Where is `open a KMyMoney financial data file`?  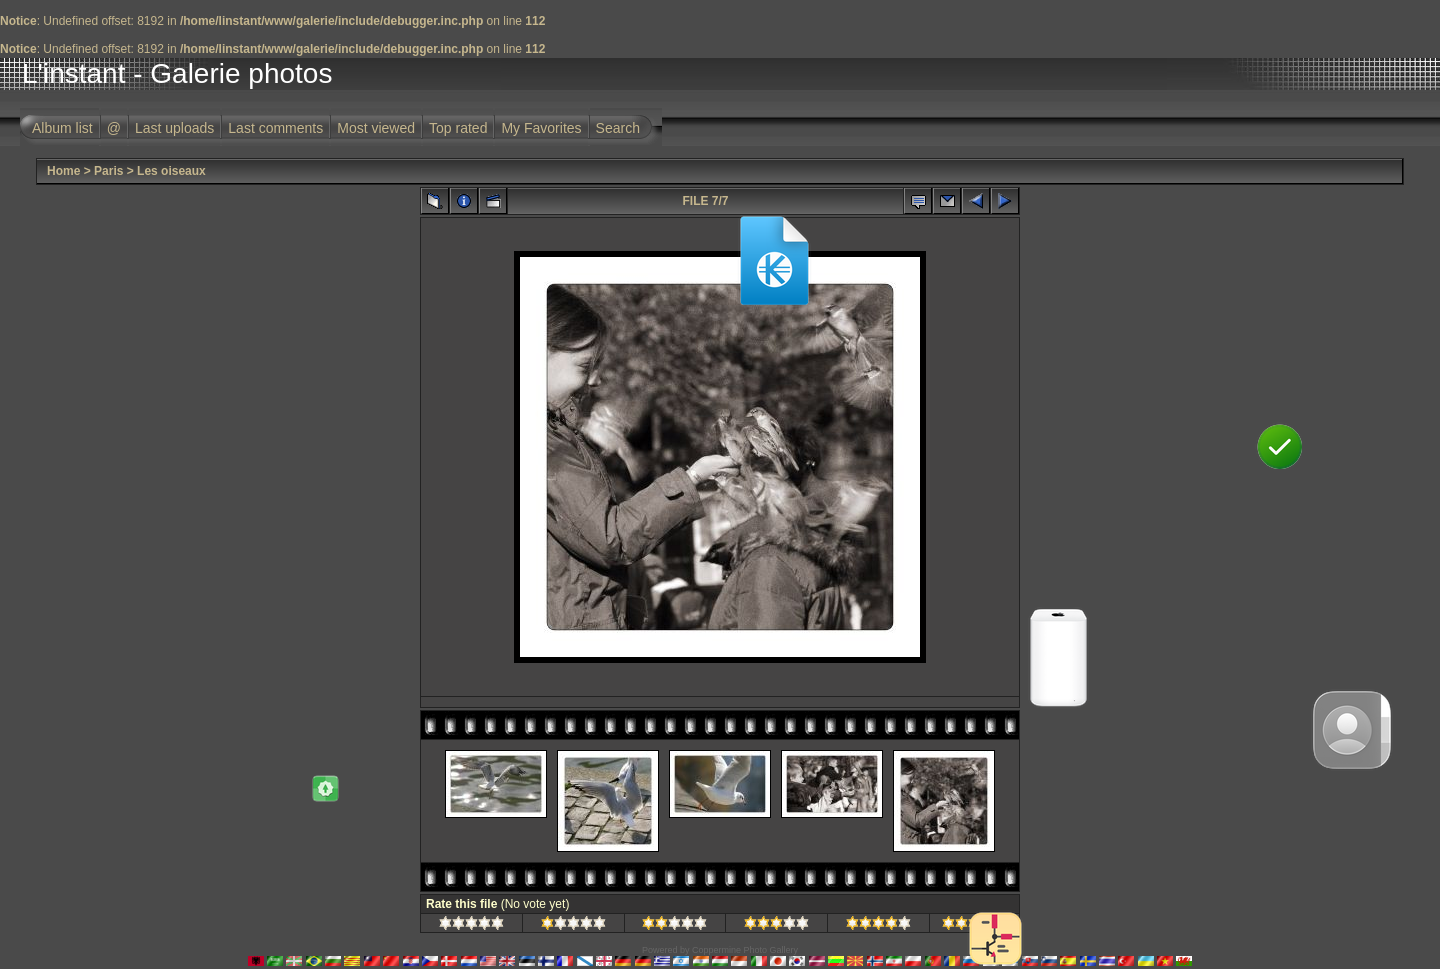
open a KMyMoney financial data file is located at coordinates (774, 262).